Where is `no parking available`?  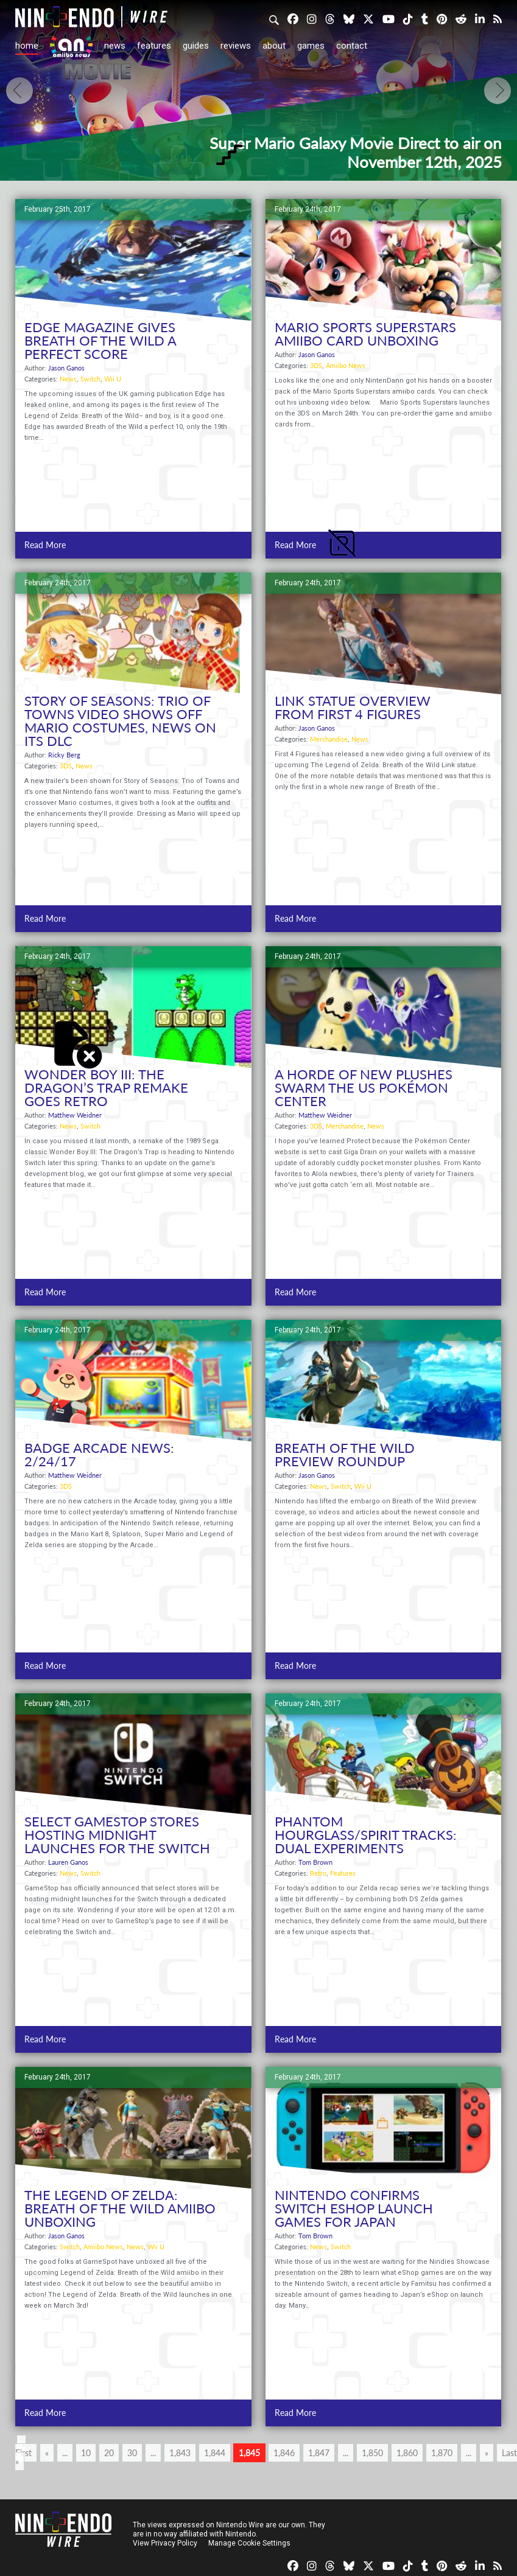
no parking available is located at coordinates (342, 543).